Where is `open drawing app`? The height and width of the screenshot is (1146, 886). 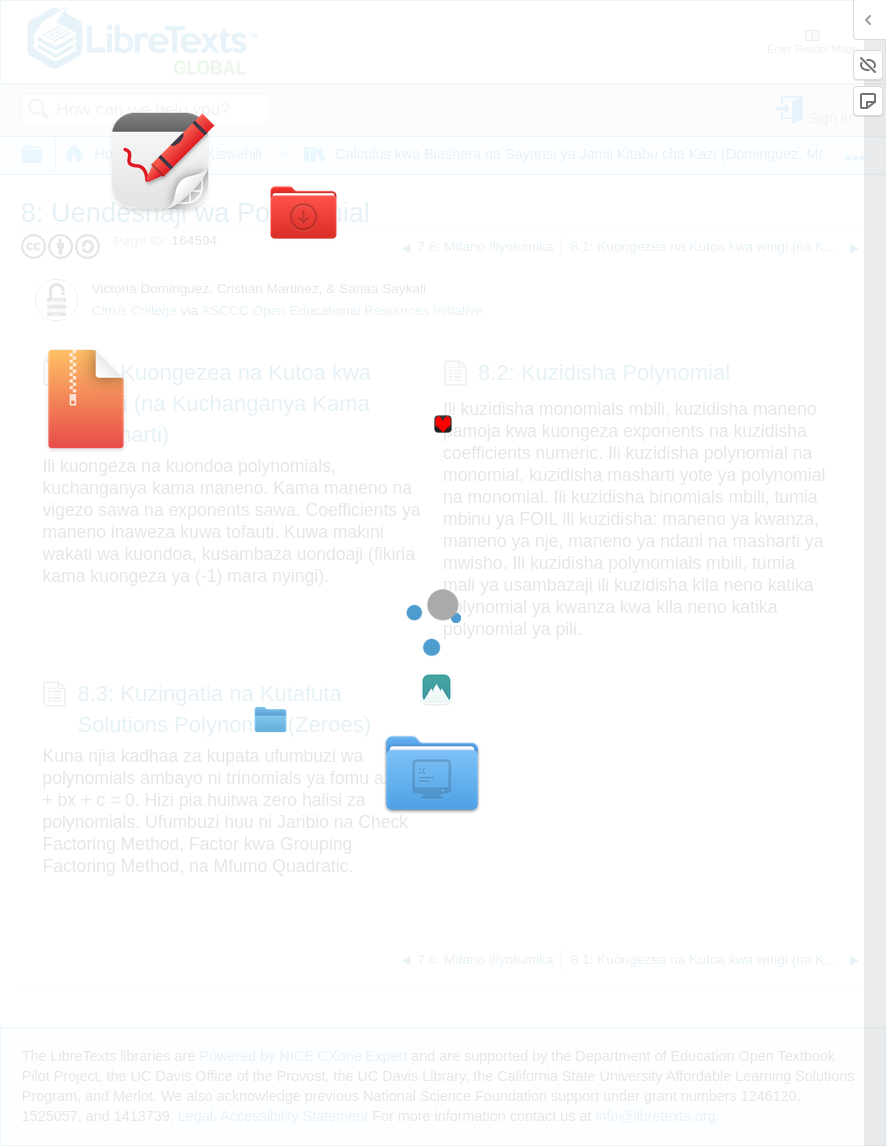
open drawing app is located at coordinates (160, 161).